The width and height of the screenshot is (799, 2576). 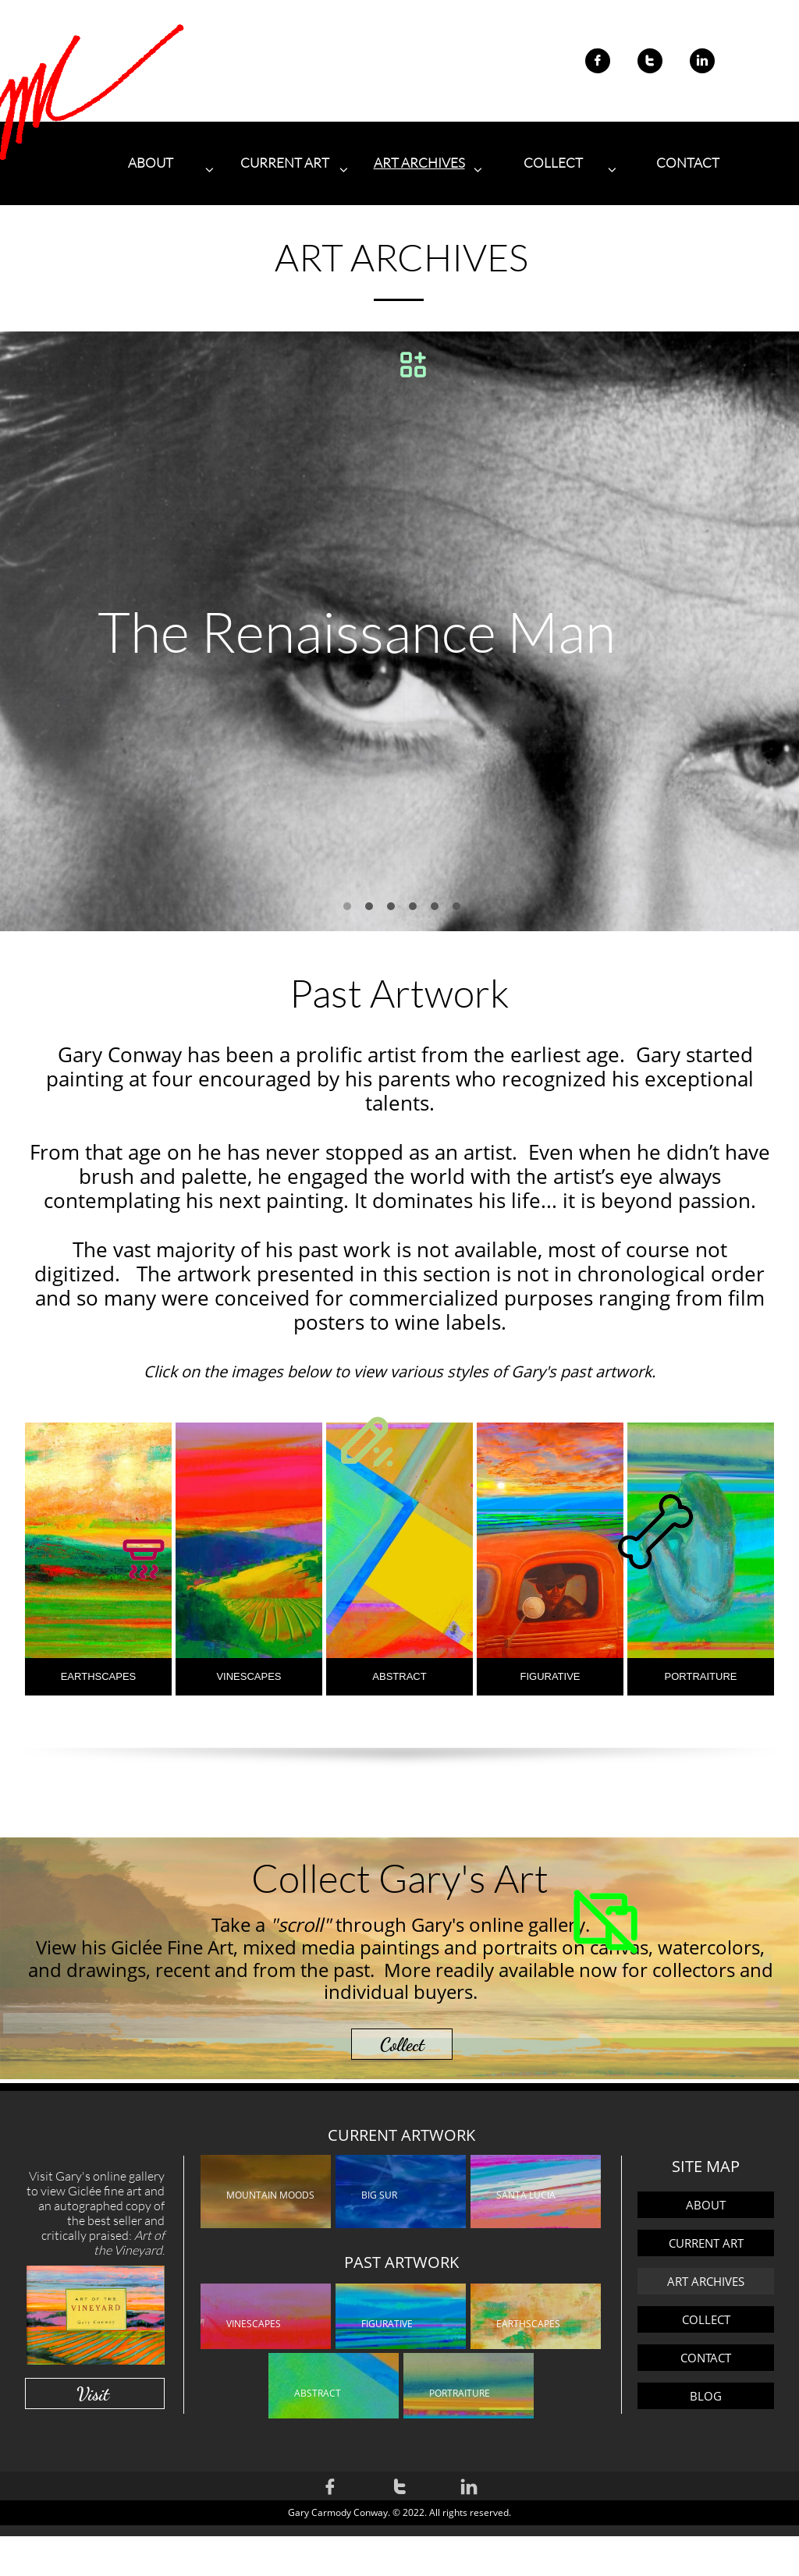 I want to click on open app drawer or menu, so click(x=413, y=364).